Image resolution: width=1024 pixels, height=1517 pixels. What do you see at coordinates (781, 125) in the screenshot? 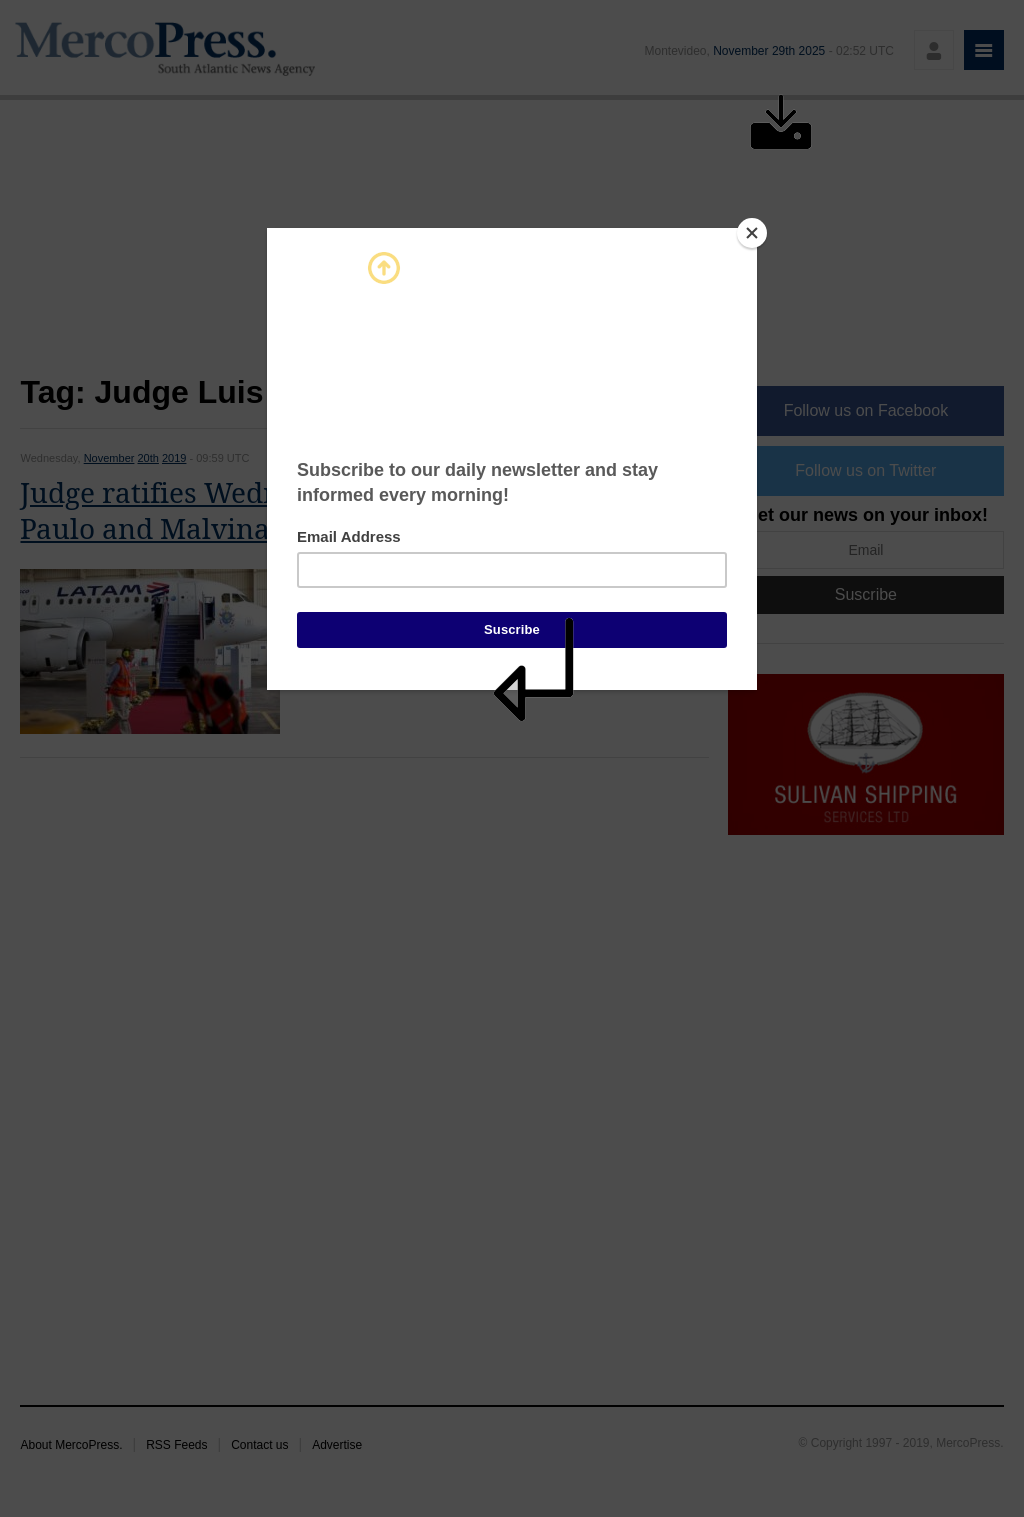
I see `download a file to your device` at bounding box center [781, 125].